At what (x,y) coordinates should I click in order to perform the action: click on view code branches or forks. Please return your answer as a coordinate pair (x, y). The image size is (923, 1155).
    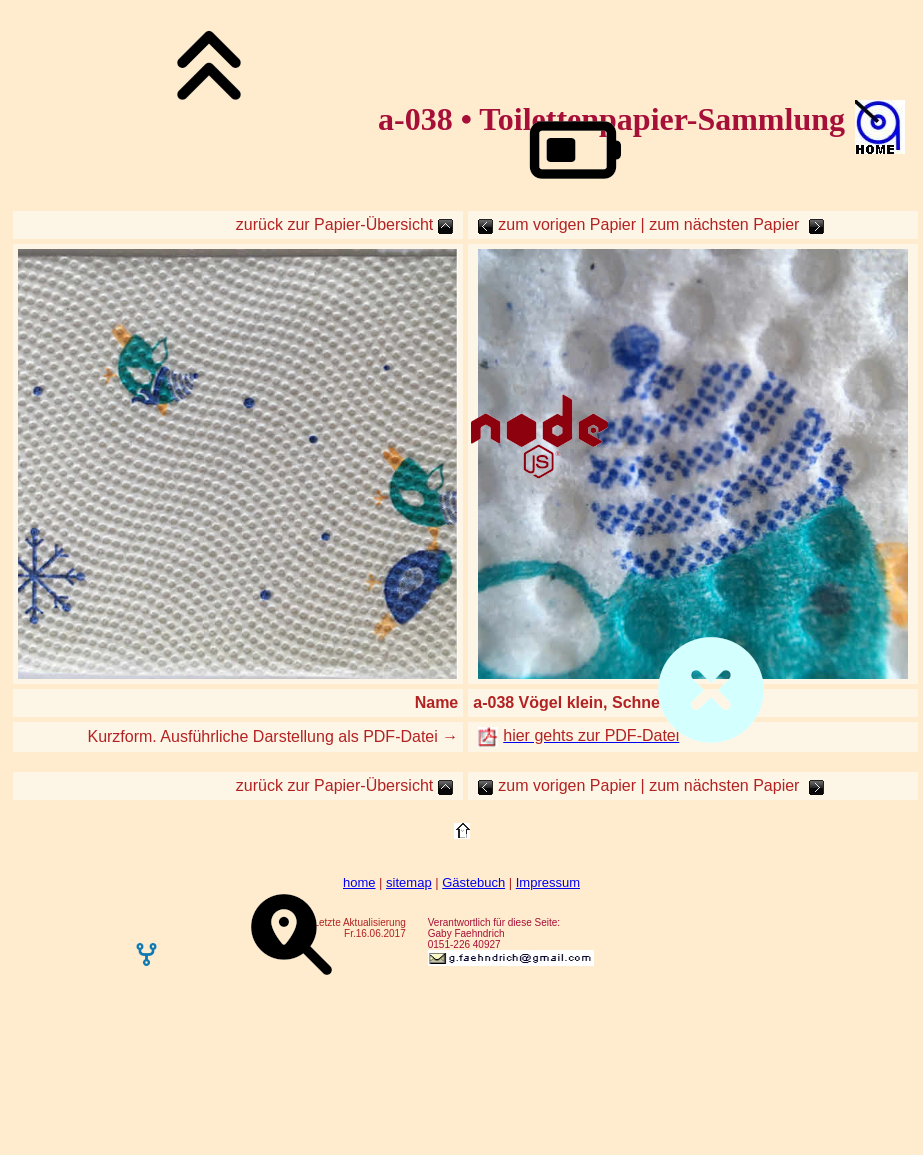
    Looking at the image, I should click on (146, 954).